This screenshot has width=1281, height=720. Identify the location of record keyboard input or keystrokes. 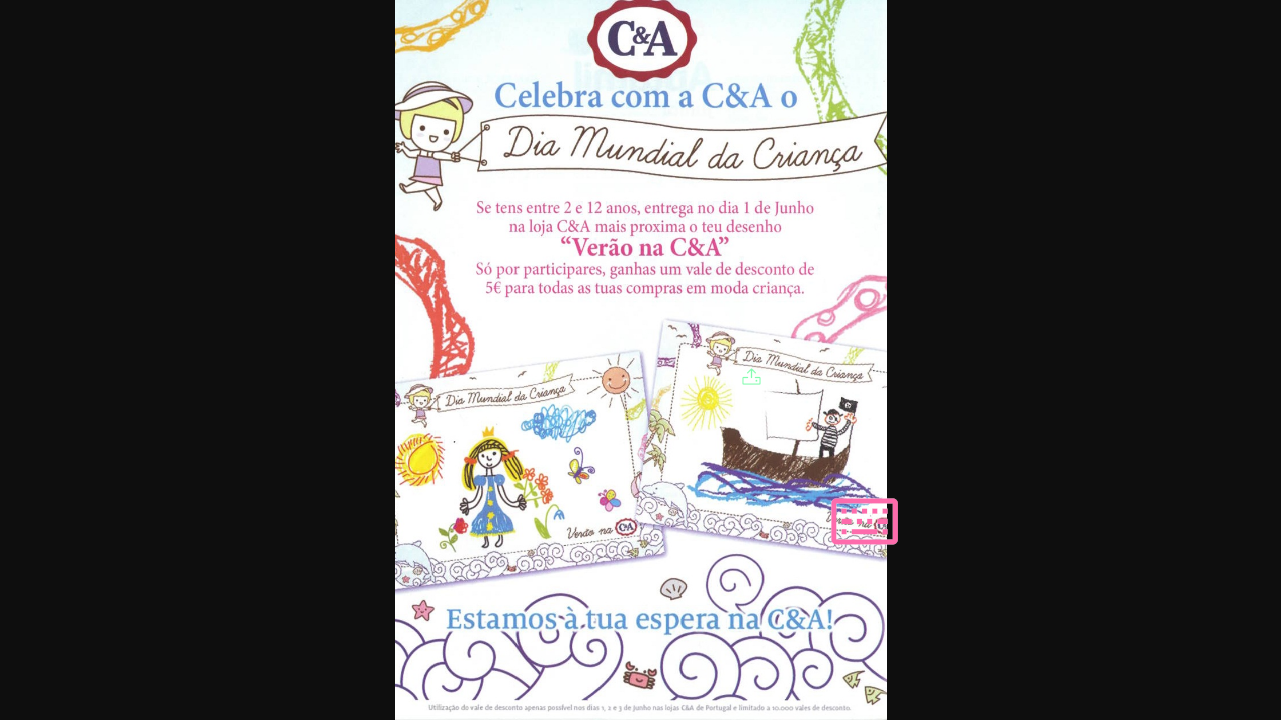
(862, 524).